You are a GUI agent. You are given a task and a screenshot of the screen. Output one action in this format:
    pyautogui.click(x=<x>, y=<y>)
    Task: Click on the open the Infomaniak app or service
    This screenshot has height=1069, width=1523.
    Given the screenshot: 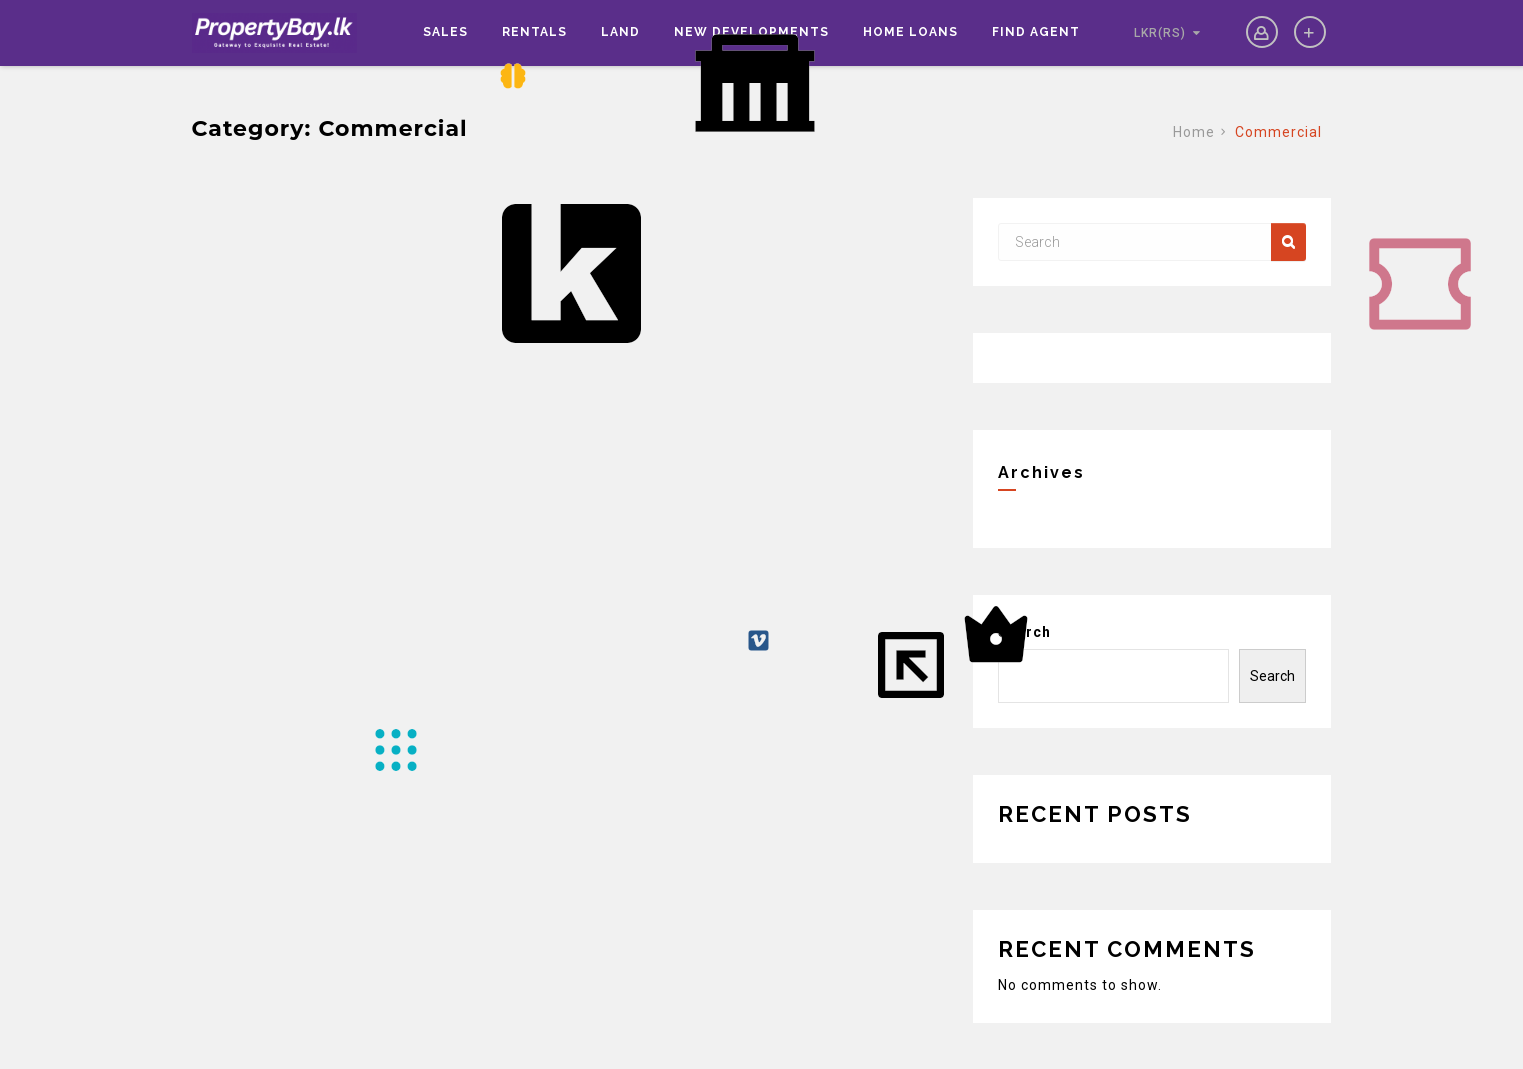 What is the action you would take?
    pyautogui.click(x=571, y=273)
    